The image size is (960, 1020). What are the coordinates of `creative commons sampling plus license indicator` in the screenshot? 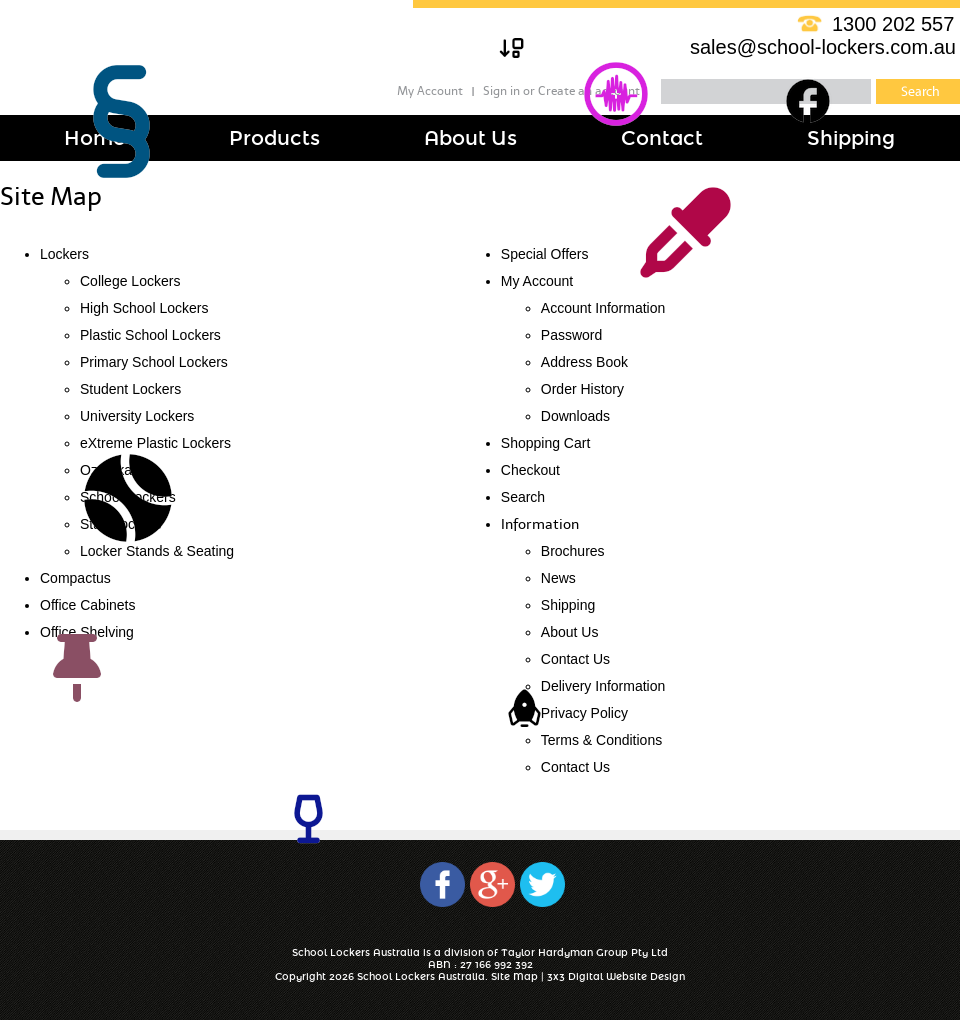 It's located at (616, 94).